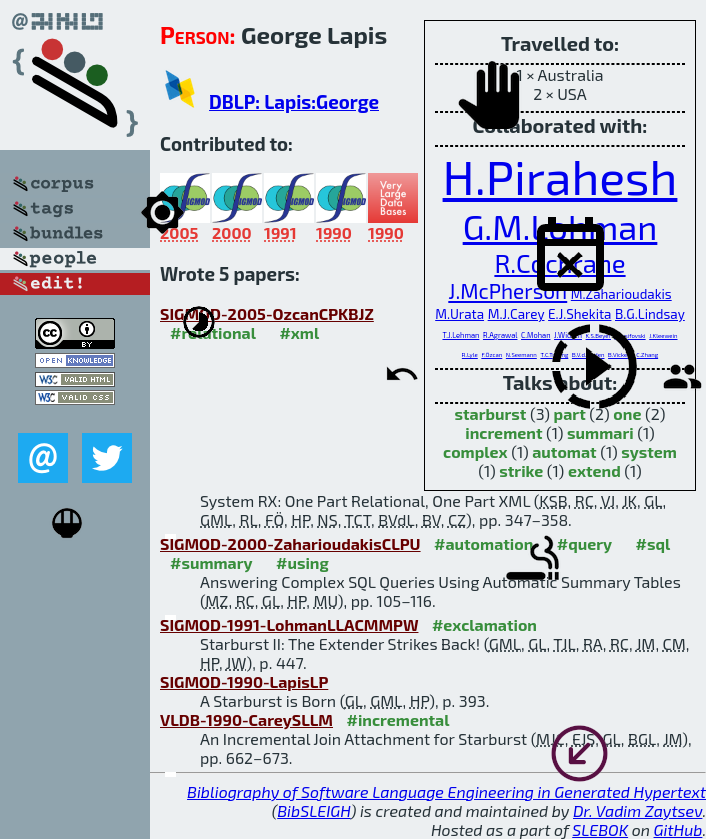  What do you see at coordinates (579, 753) in the screenshot?
I see `navigate to previous or lower-left content` at bounding box center [579, 753].